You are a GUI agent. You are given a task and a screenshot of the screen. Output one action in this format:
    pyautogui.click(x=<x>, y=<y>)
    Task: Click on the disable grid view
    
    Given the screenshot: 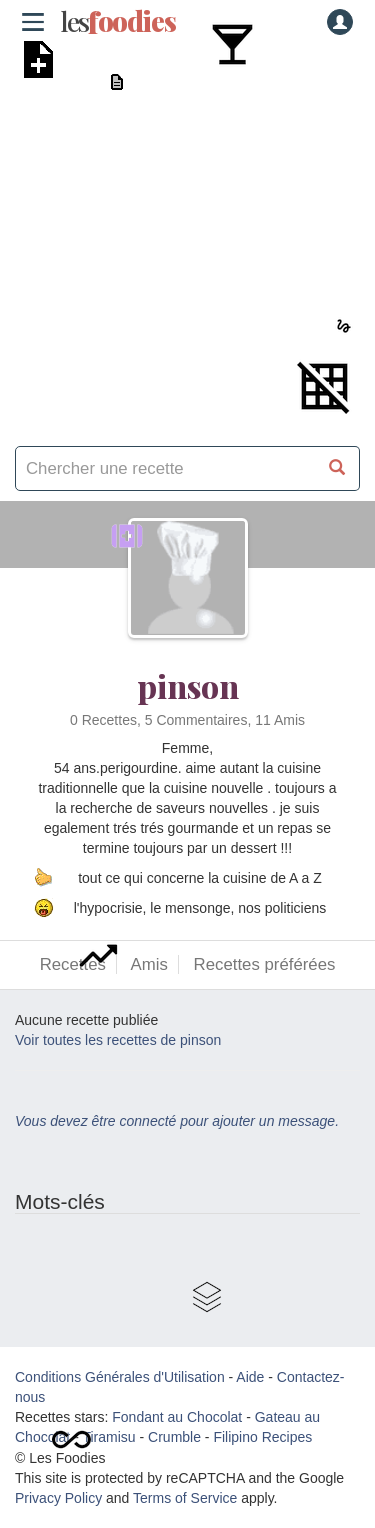 What is the action you would take?
    pyautogui.click(x=324, y=386)
    